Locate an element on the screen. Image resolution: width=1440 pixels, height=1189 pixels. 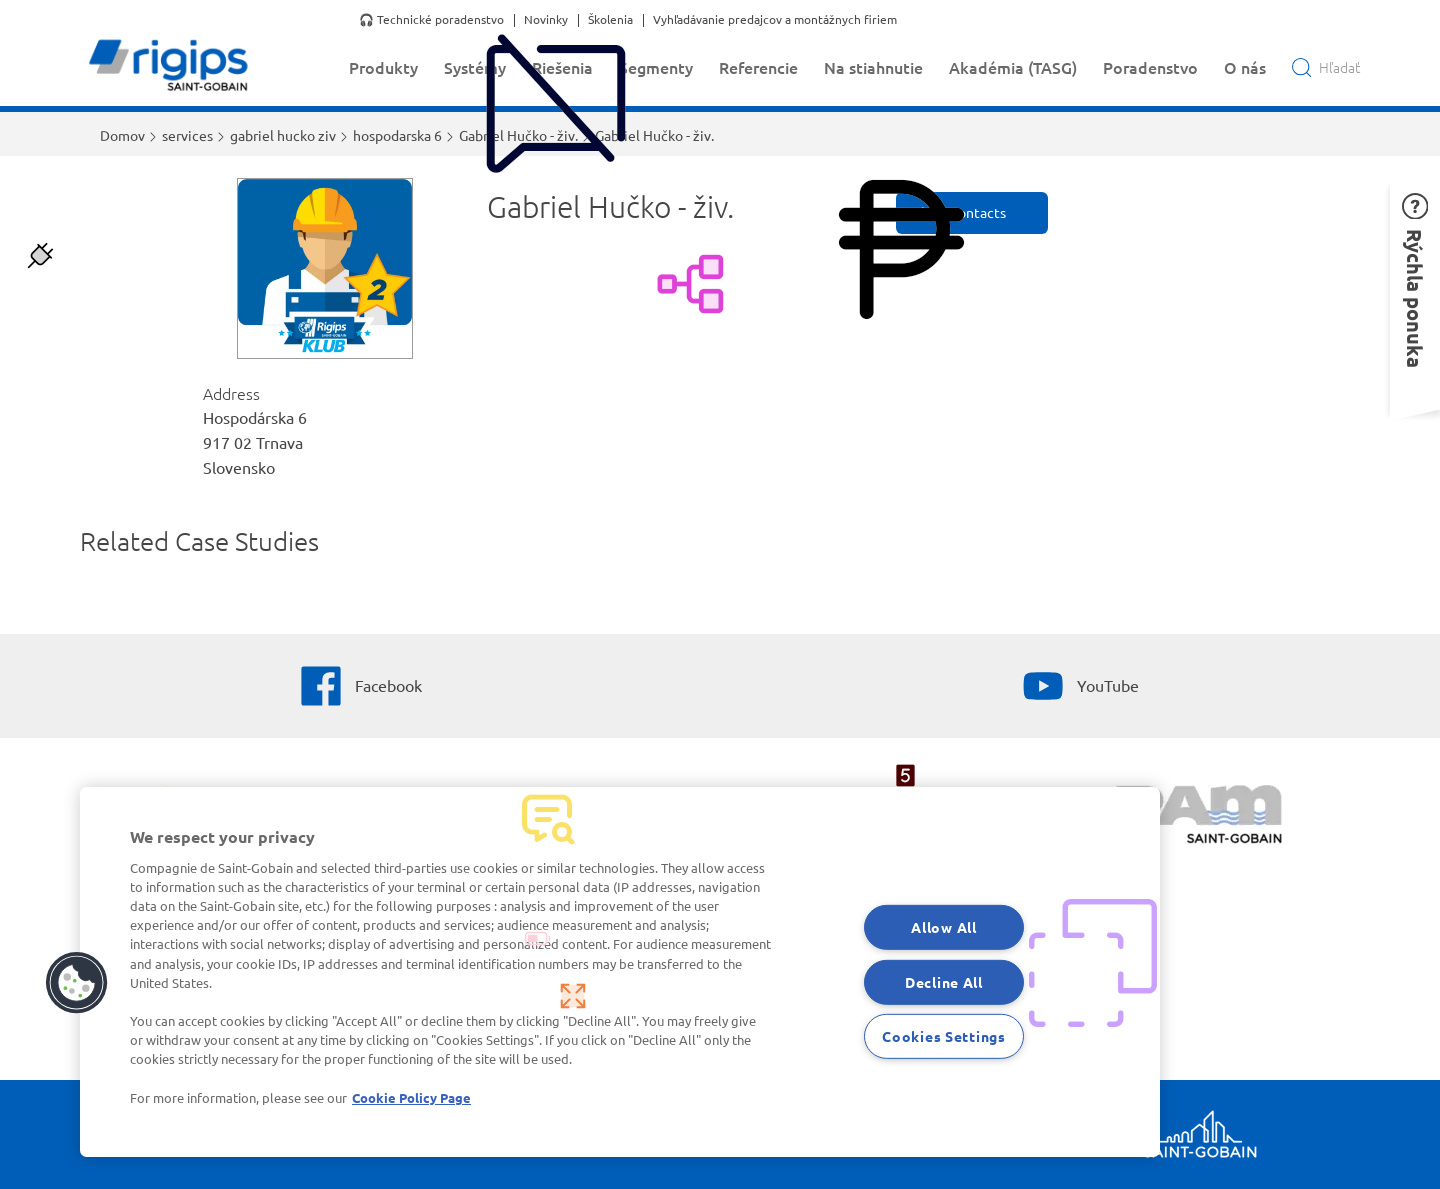
connect to a power source is located at coordinates (40, 256).